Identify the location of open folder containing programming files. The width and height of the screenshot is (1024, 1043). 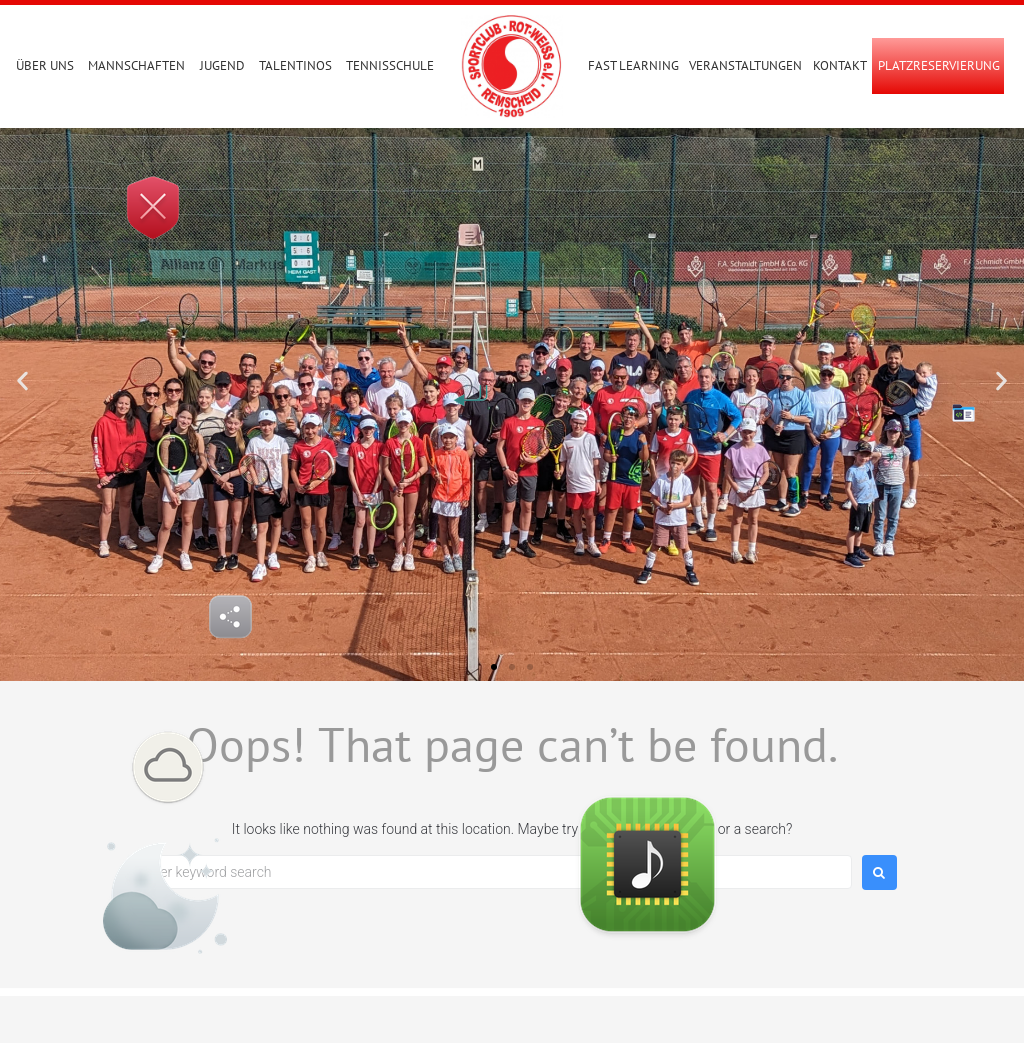
(963, 413).